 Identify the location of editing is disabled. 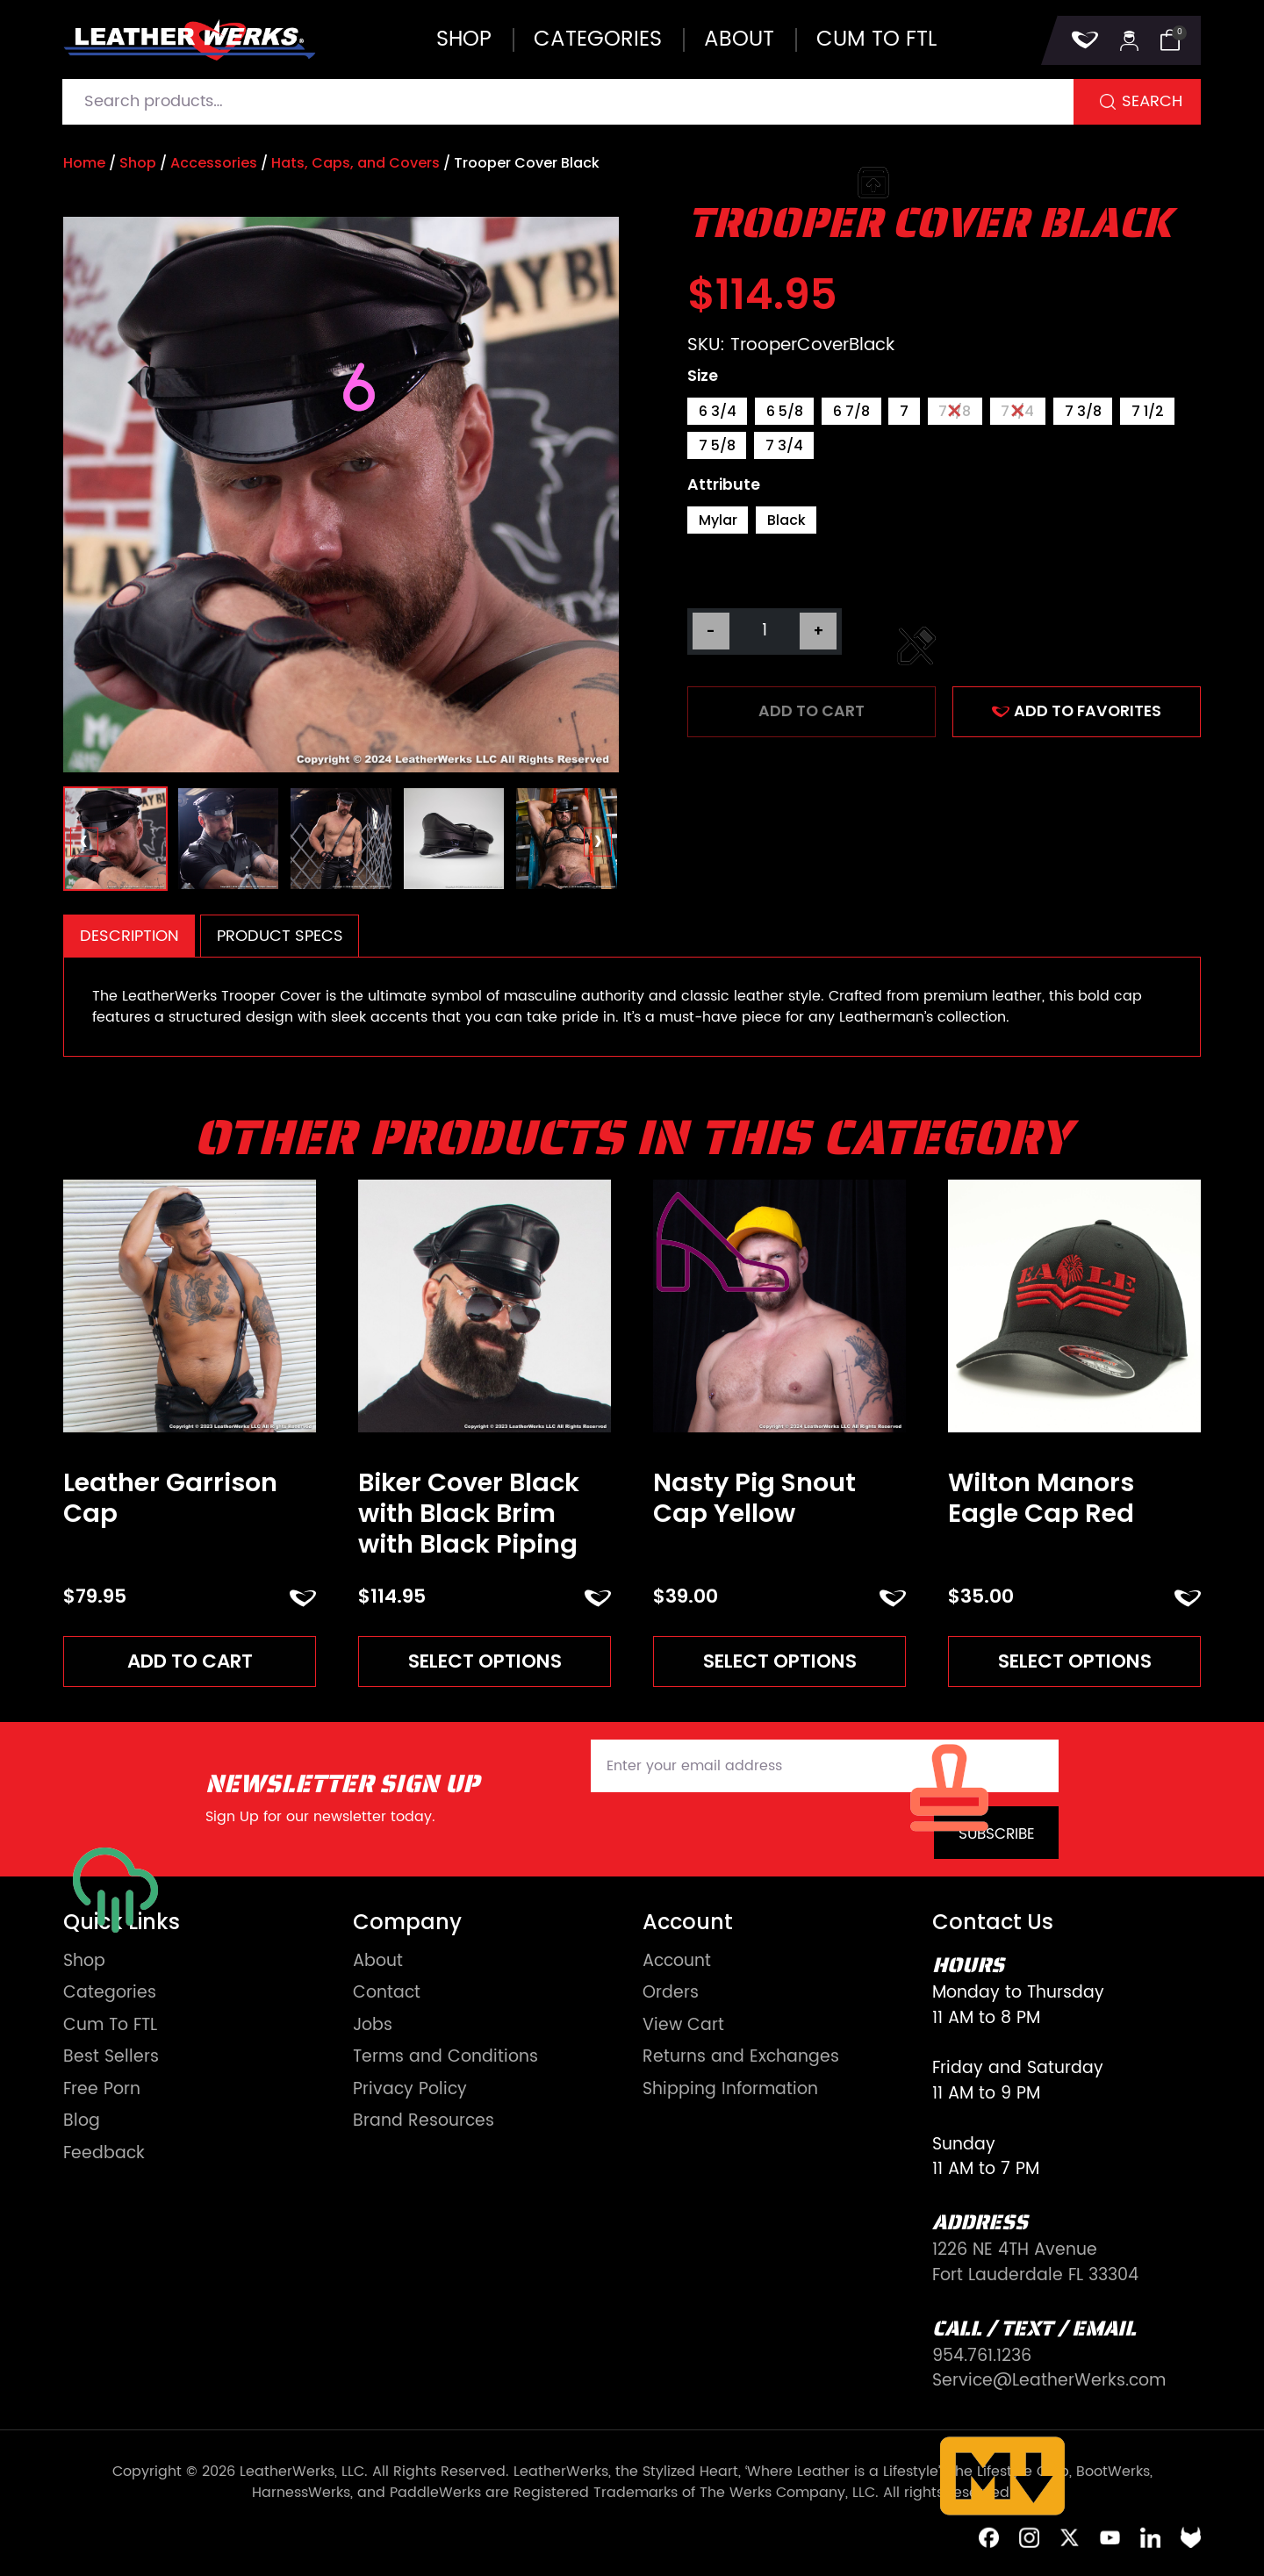
(916, 646).